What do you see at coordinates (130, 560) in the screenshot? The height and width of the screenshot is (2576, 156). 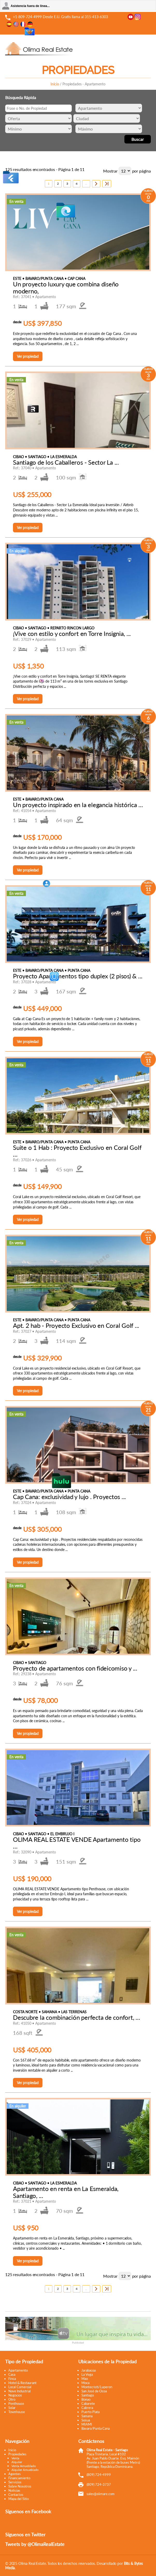 I see `indicates an iMac G4 device in system settings` at bounding box center [130, 560].